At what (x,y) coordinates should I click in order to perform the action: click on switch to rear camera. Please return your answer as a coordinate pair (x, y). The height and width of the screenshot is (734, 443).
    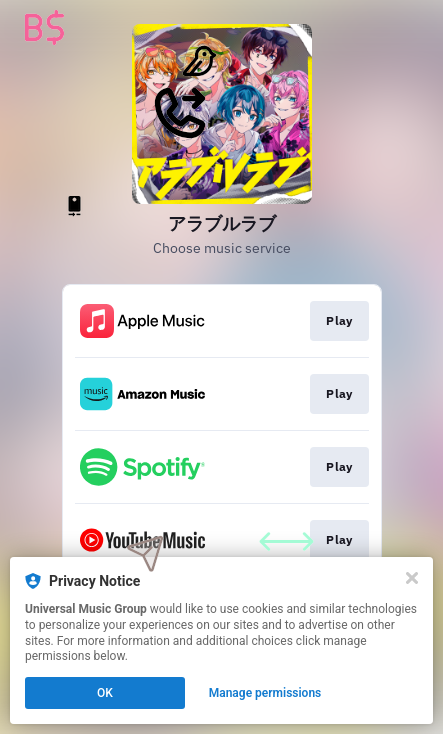
    Looking at the image, I should click on (74, 206).